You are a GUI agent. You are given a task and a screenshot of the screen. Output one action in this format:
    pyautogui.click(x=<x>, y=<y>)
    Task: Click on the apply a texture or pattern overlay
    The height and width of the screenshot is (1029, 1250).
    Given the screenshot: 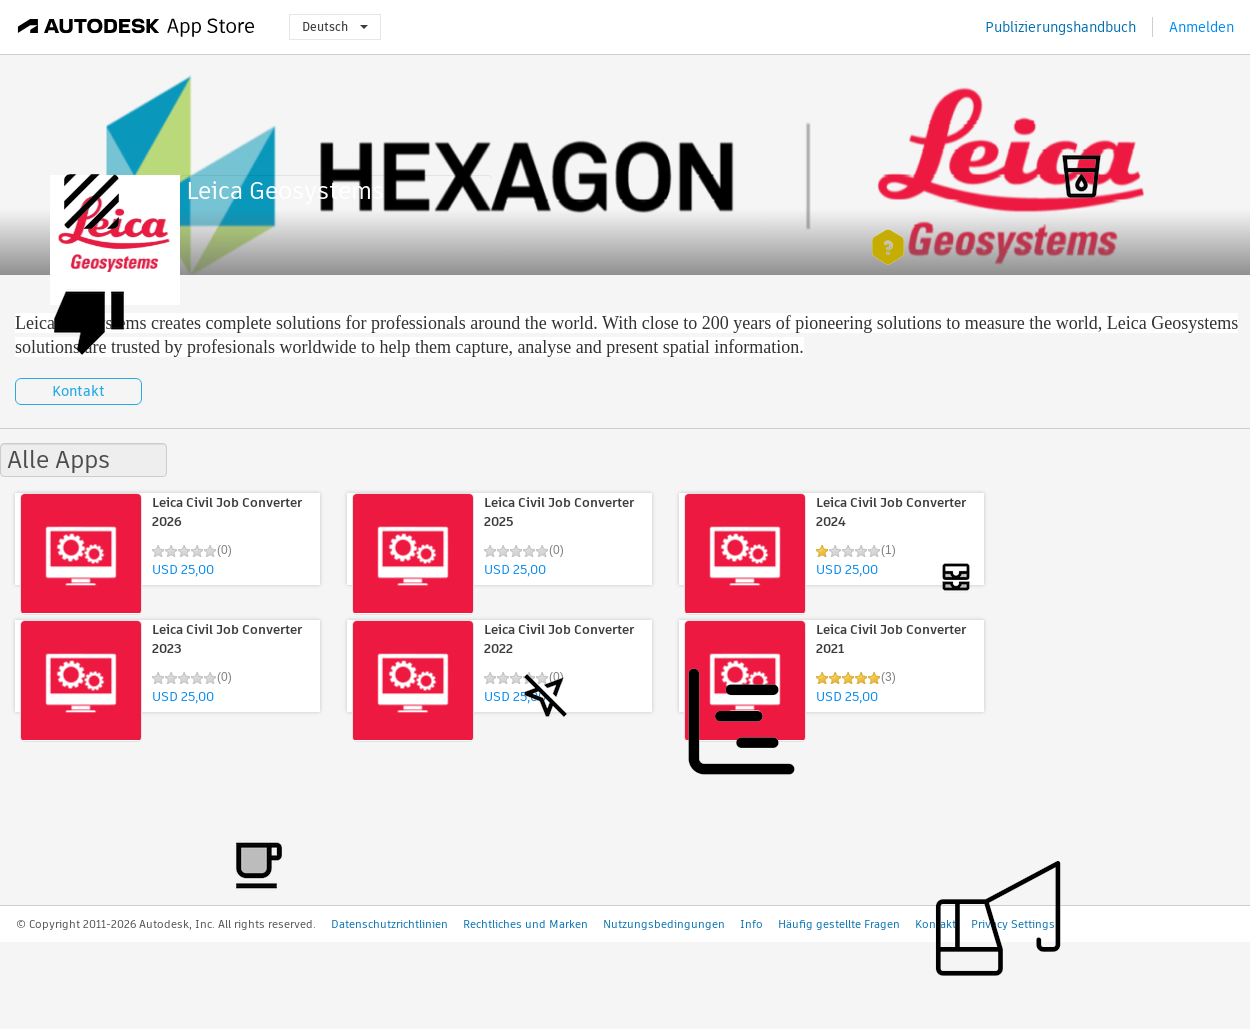 What is the action you would take?
    pyautogui.click(x=91, y=201)
    